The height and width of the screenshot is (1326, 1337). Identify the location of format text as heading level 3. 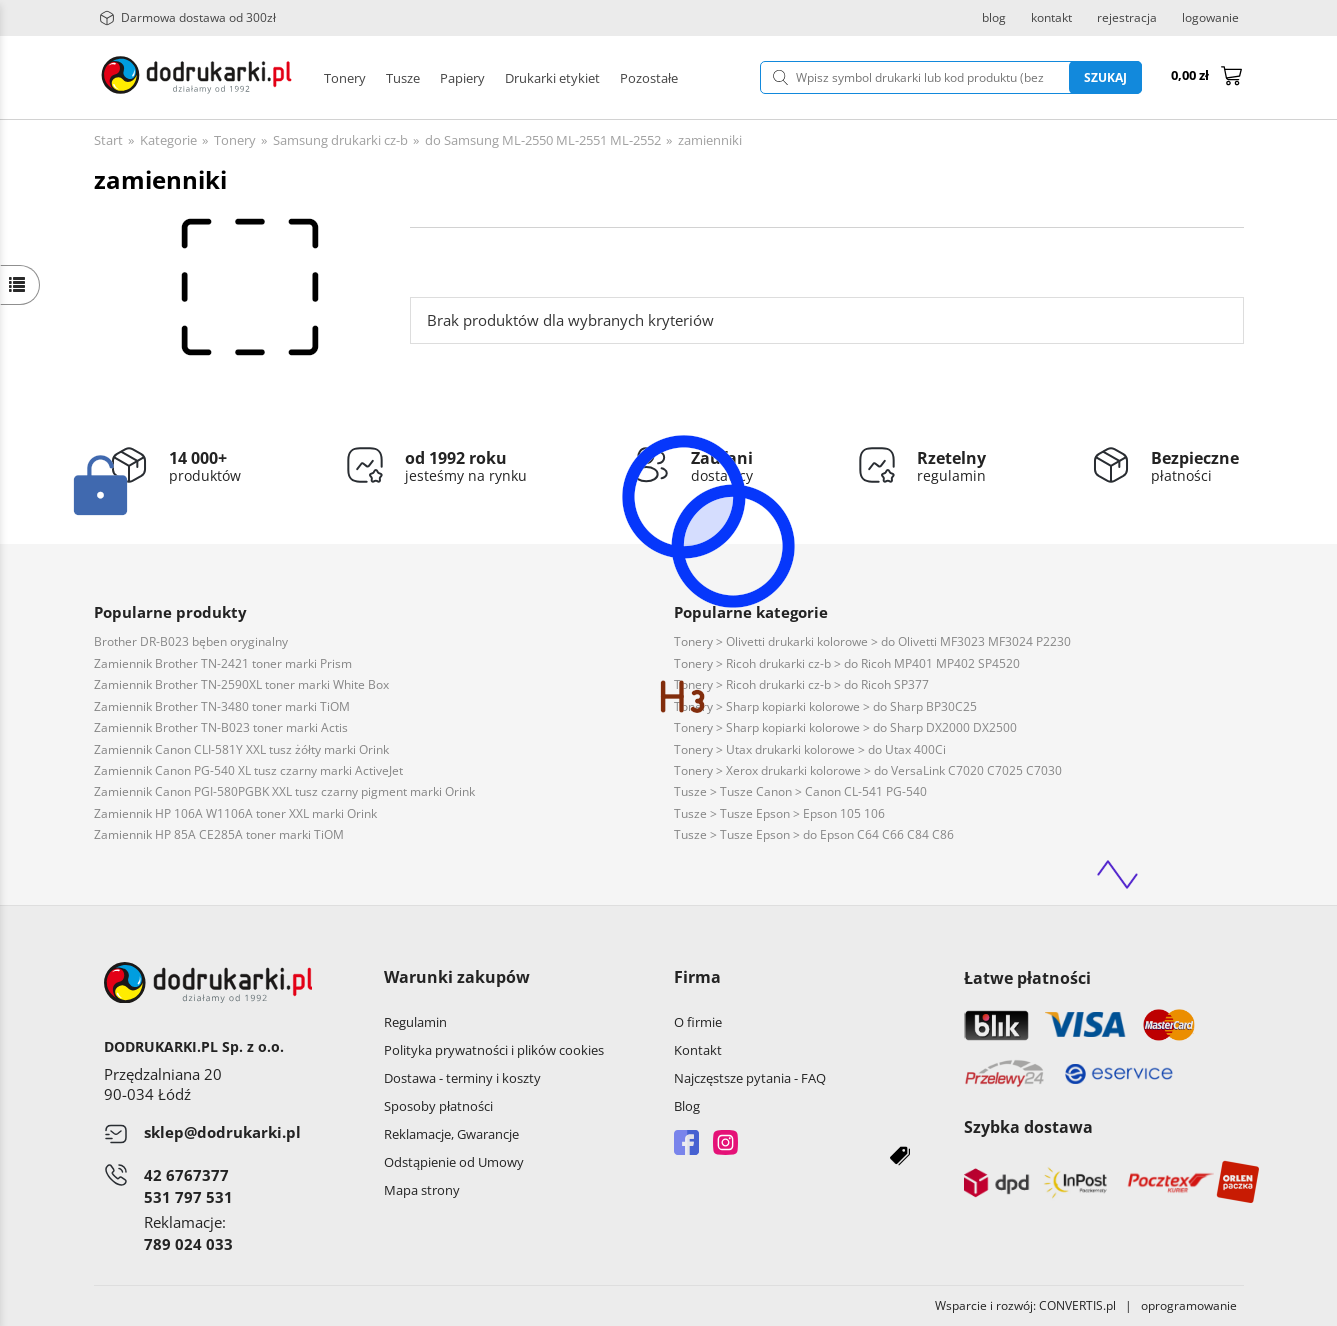
(681, 696).